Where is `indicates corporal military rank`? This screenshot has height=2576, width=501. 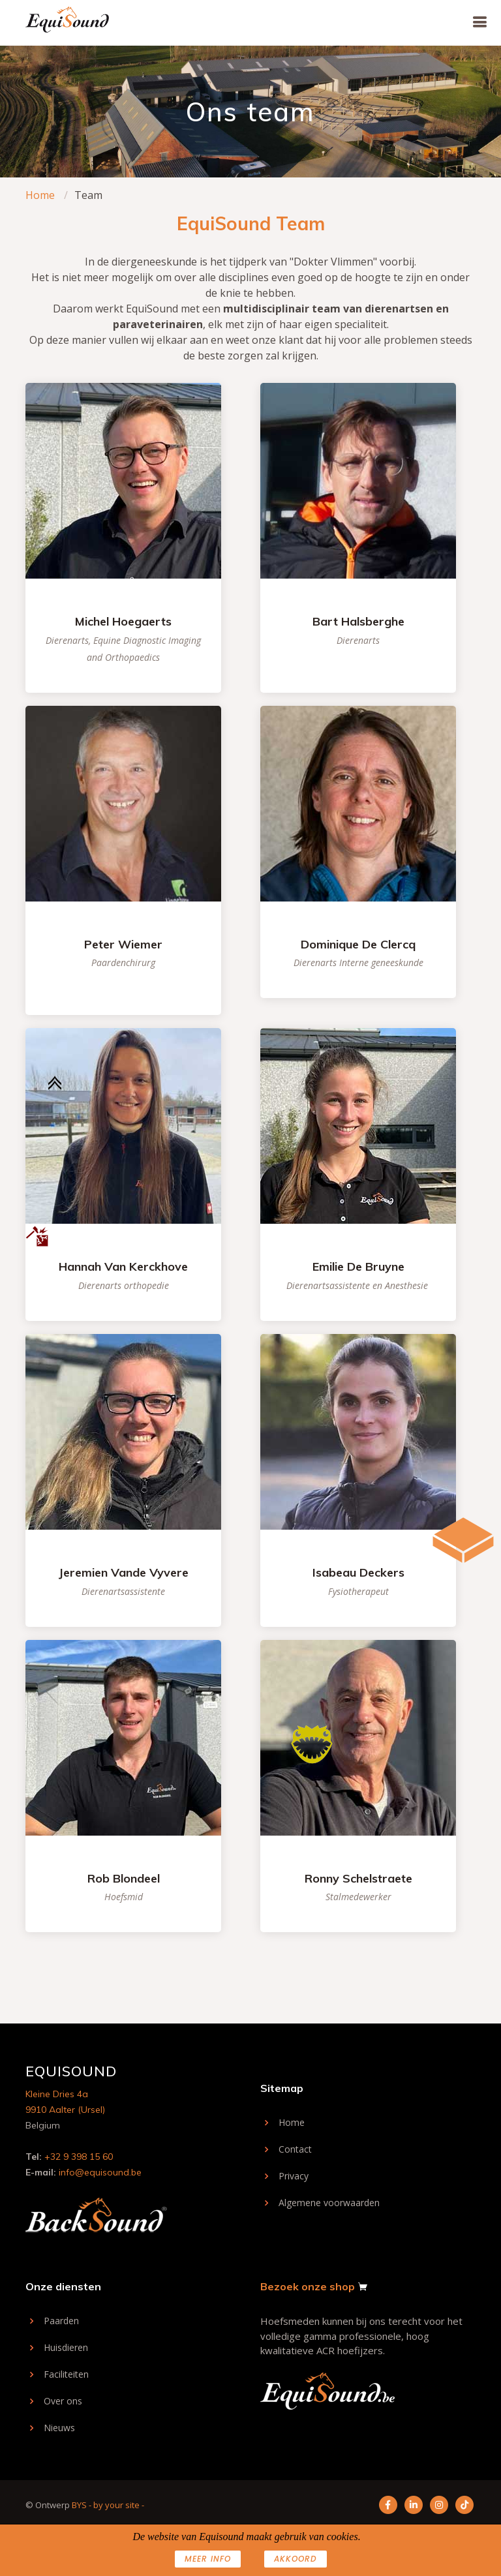 indicates corporal military rank is located at coordinates (55, 1083).